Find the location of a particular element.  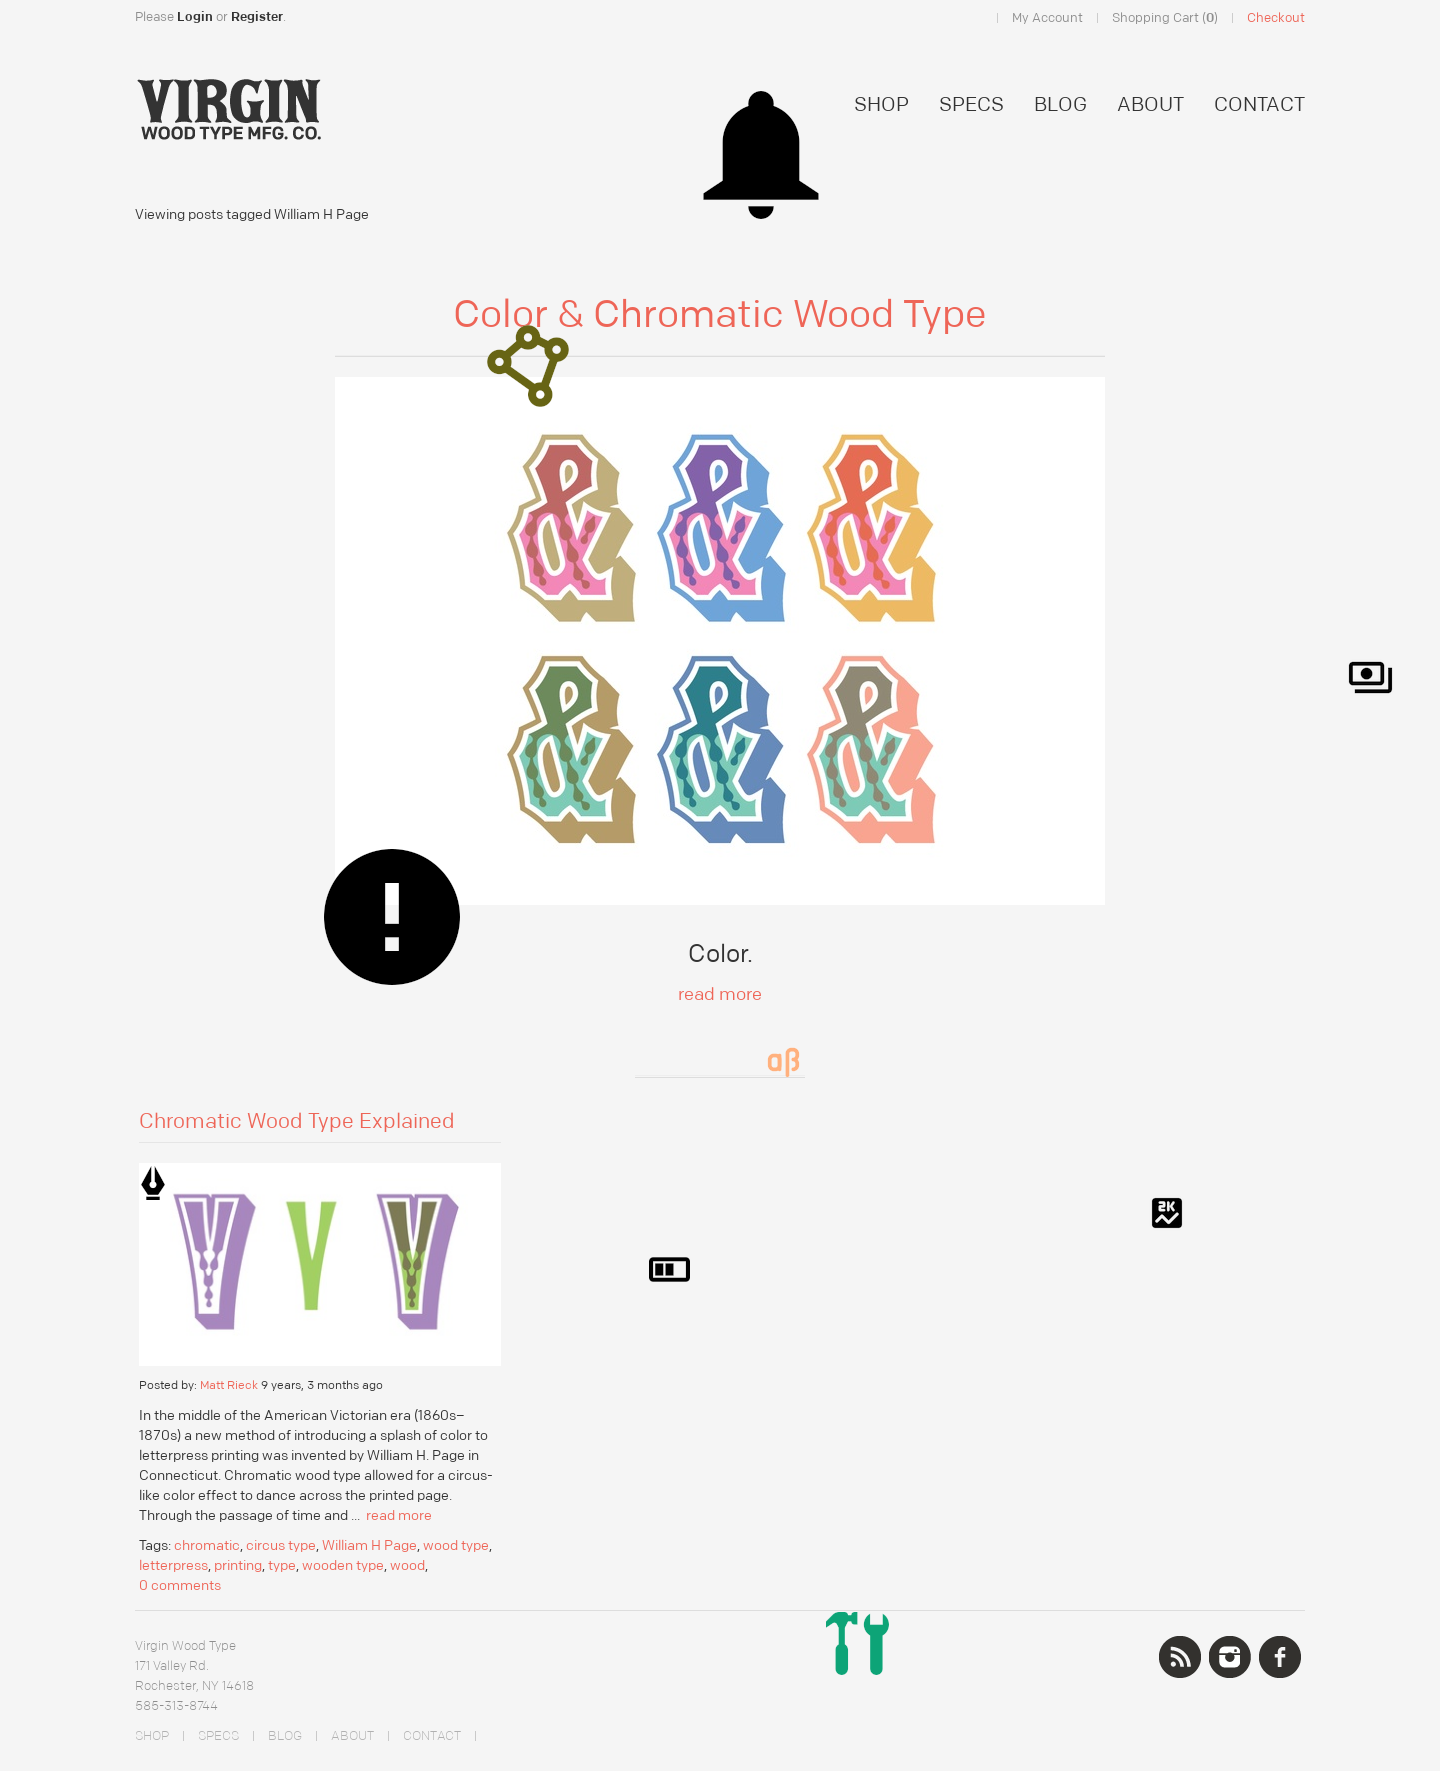

view notifications is located at coordinates (761, 155).